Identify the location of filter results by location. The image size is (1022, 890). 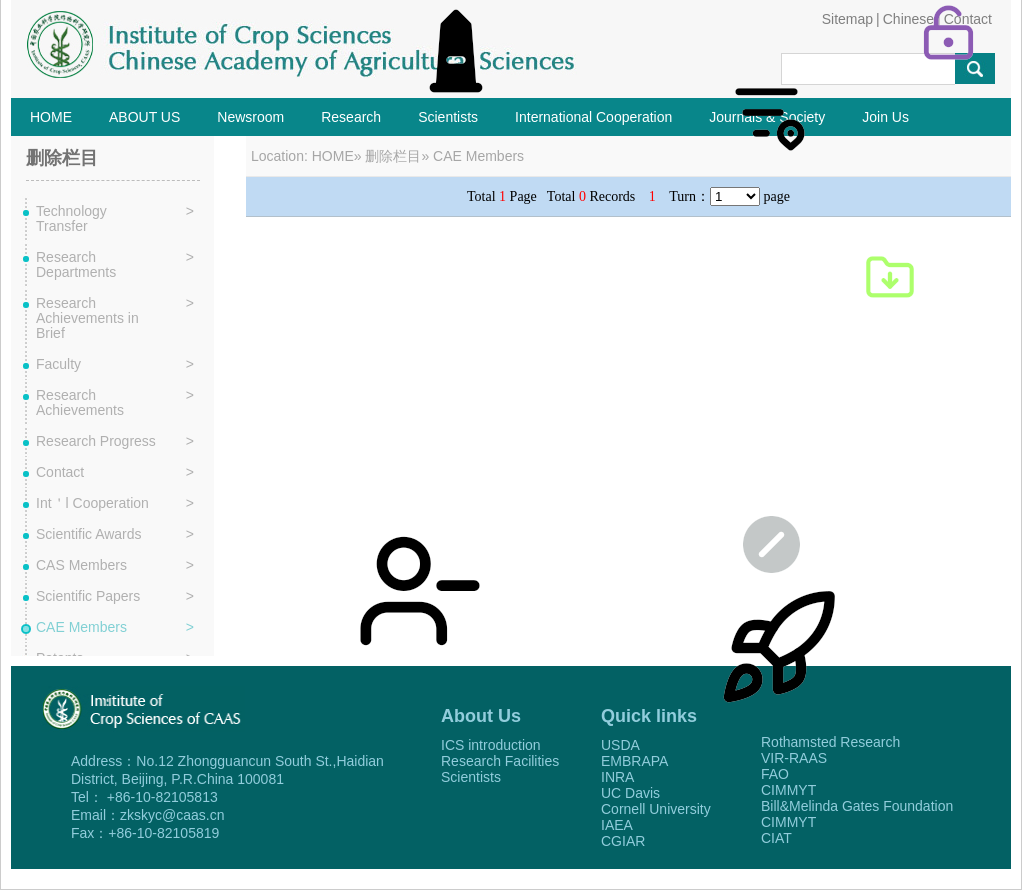
(766, 112).